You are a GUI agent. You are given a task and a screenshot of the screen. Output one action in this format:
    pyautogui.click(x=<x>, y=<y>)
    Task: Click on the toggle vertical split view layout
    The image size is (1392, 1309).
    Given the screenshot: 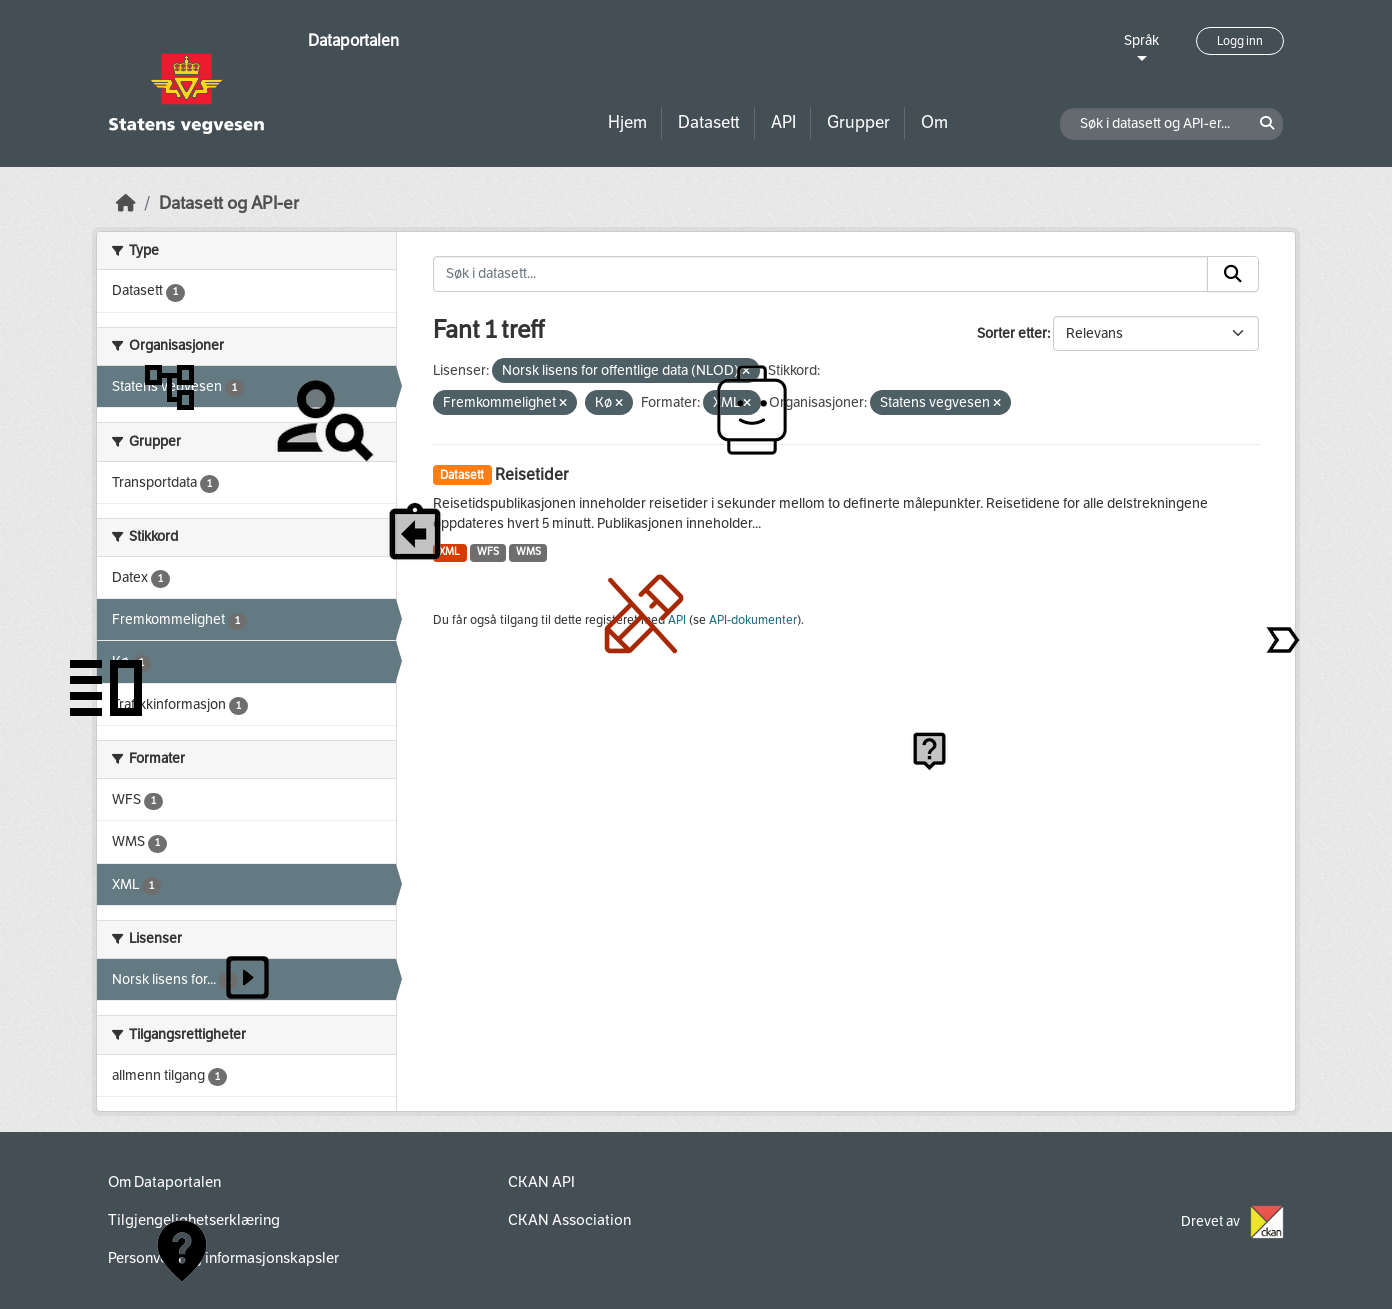 What is the action you would take?
    pyautogui.click(x=106, y=688)
    